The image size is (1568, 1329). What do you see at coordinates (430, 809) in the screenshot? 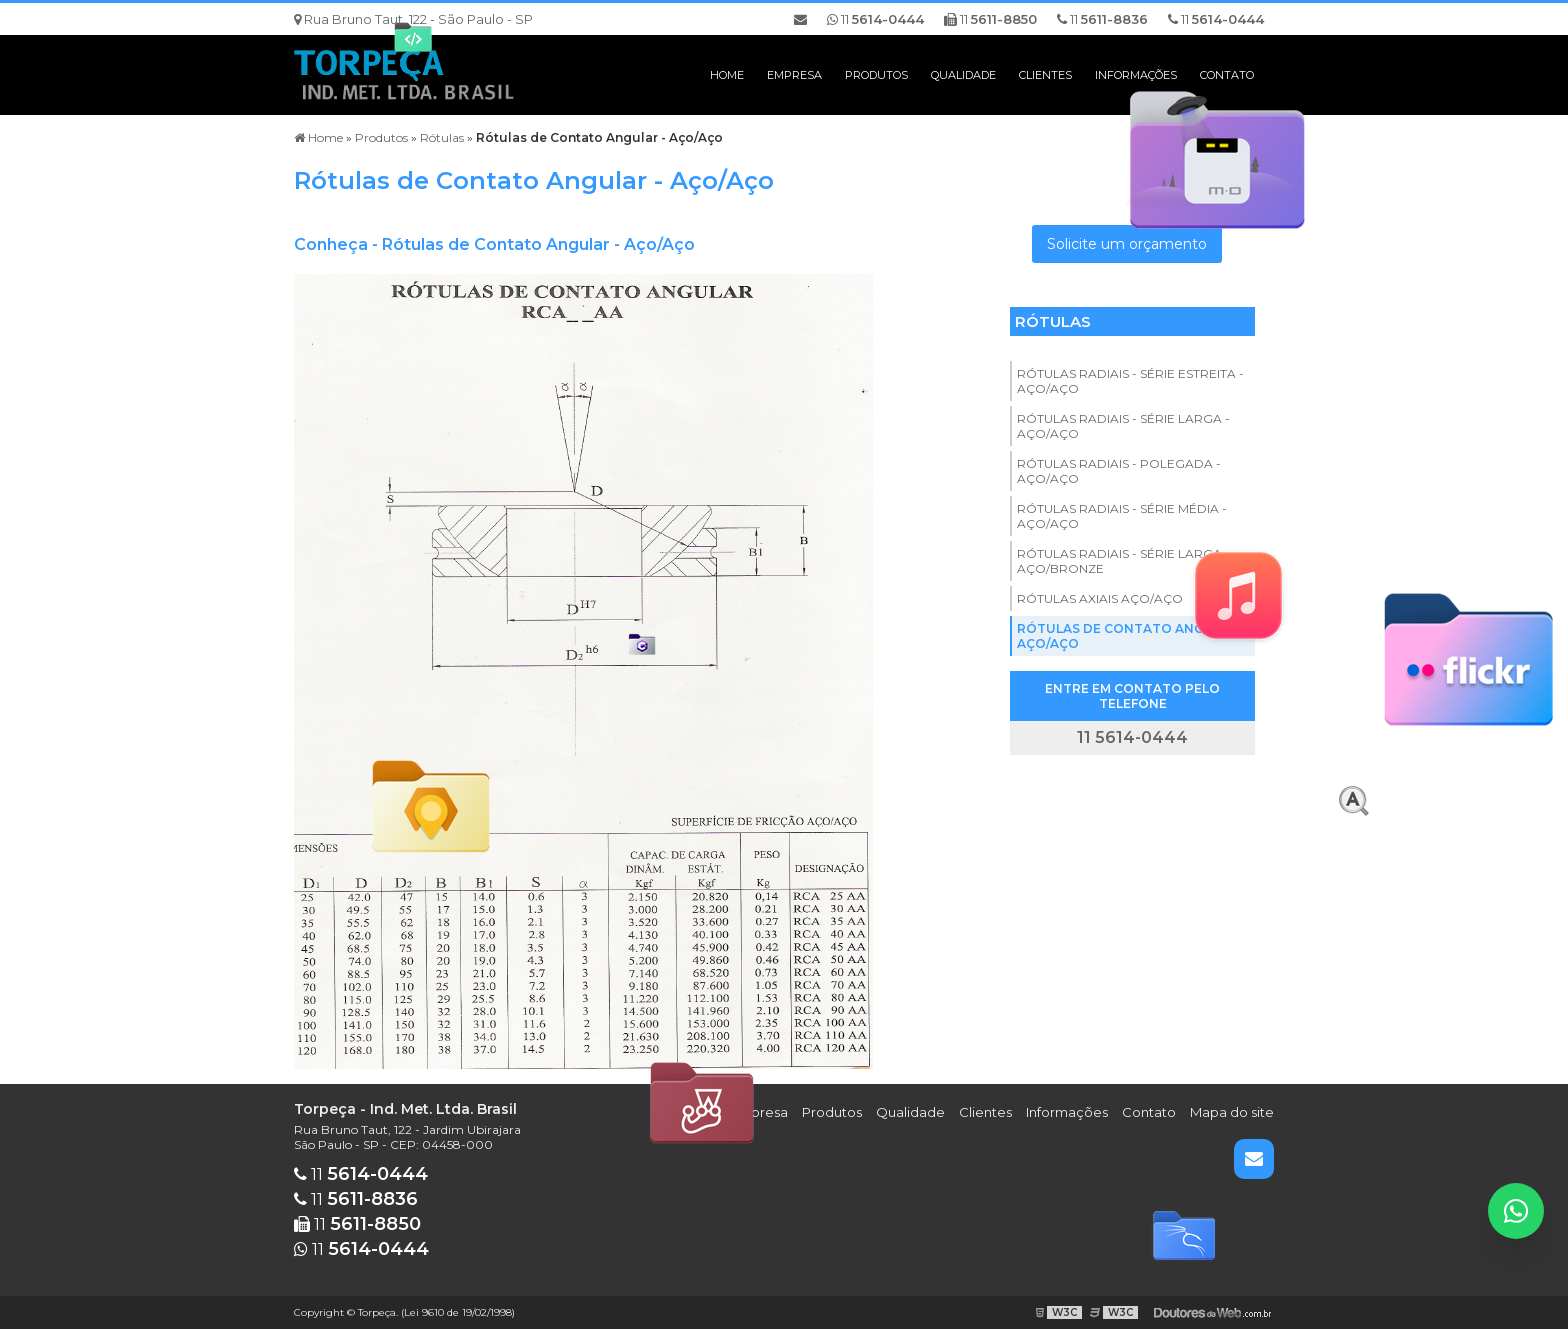
I see `open microsoft dynamics 365 field service folder` at bounding box center [430, 809].